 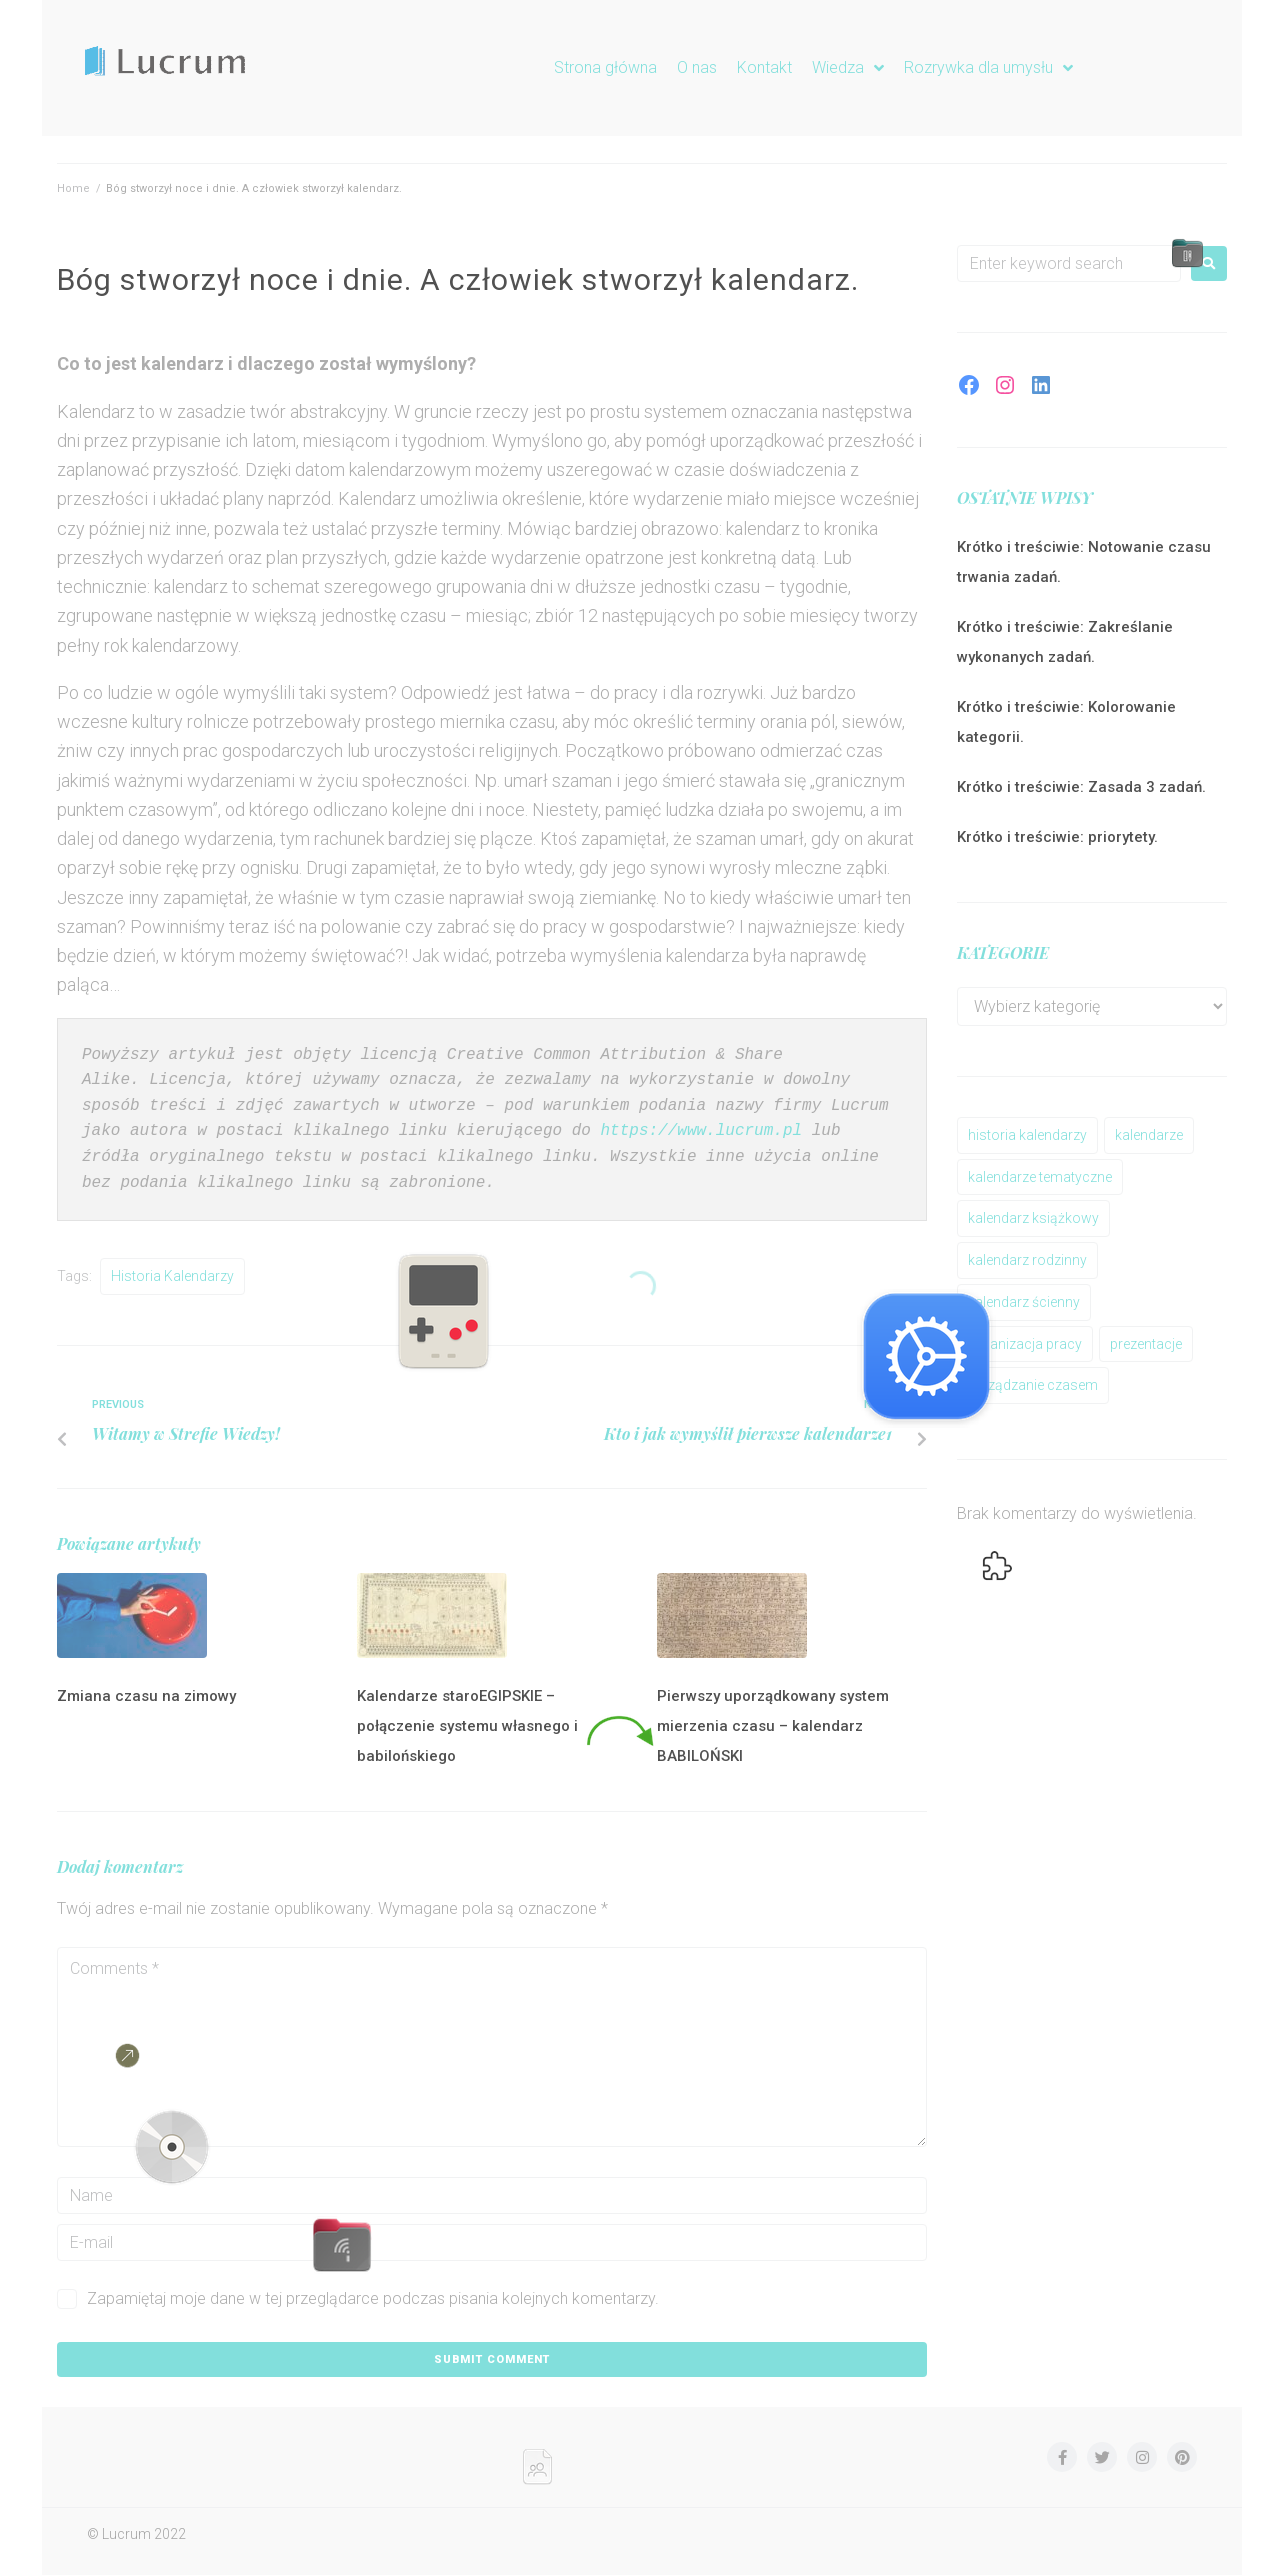 What do you see at coordinates (620, 1730) in the screenshot?
I see `redo the last undone action` at bounding box center [620, 1730].